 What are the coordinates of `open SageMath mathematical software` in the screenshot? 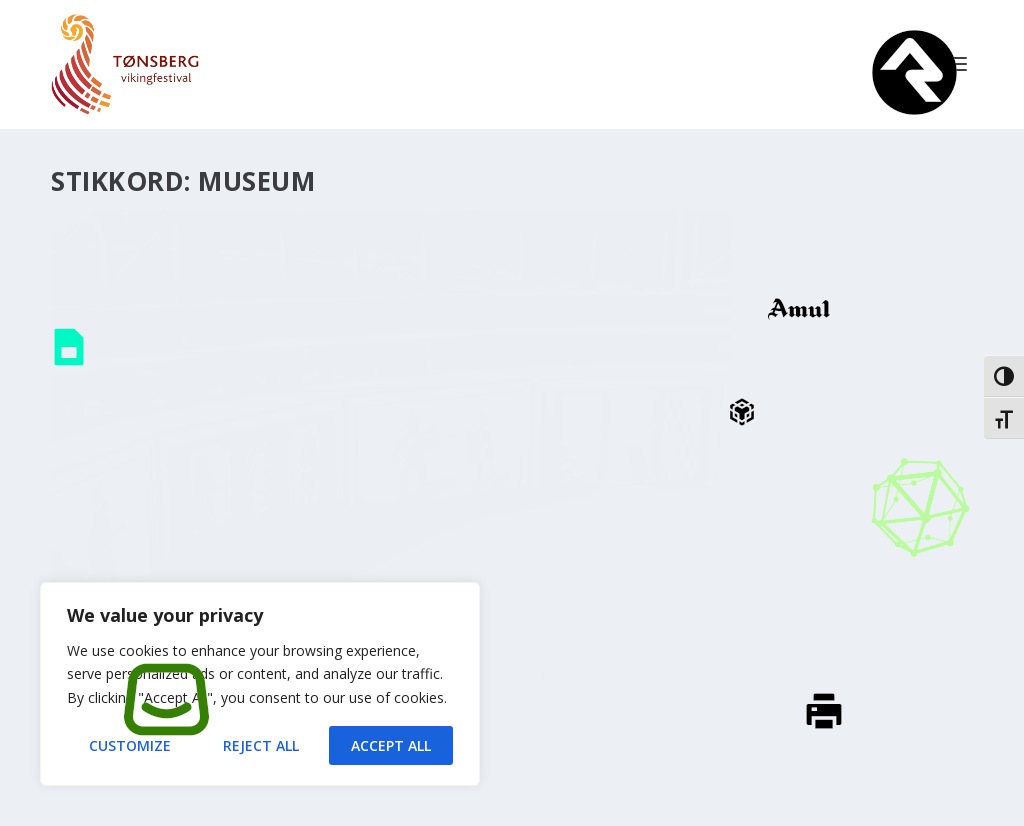 It's located at (920, 507).